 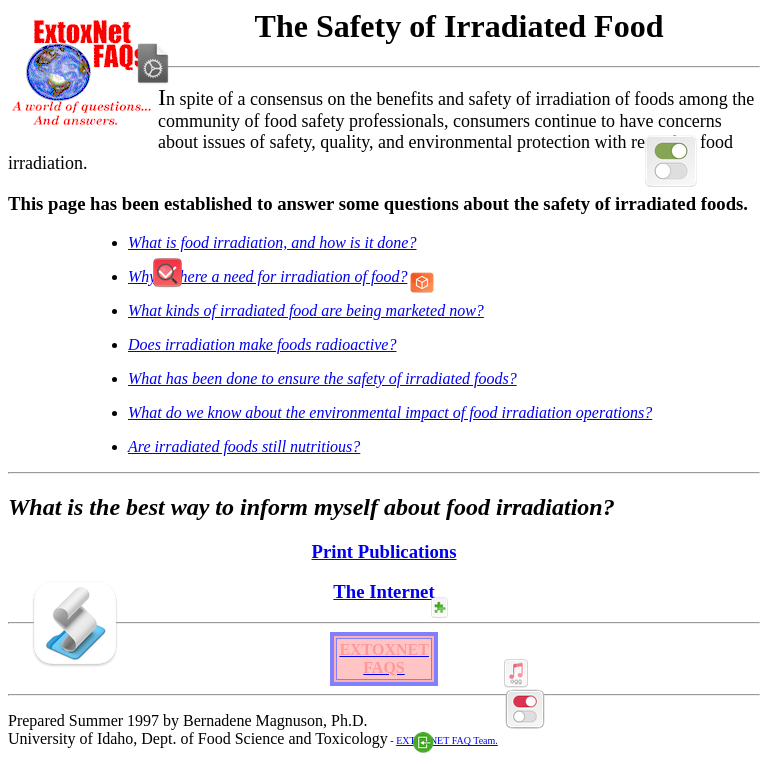 I want to click on a desktop application or executable file, so click(x=153, y=64).